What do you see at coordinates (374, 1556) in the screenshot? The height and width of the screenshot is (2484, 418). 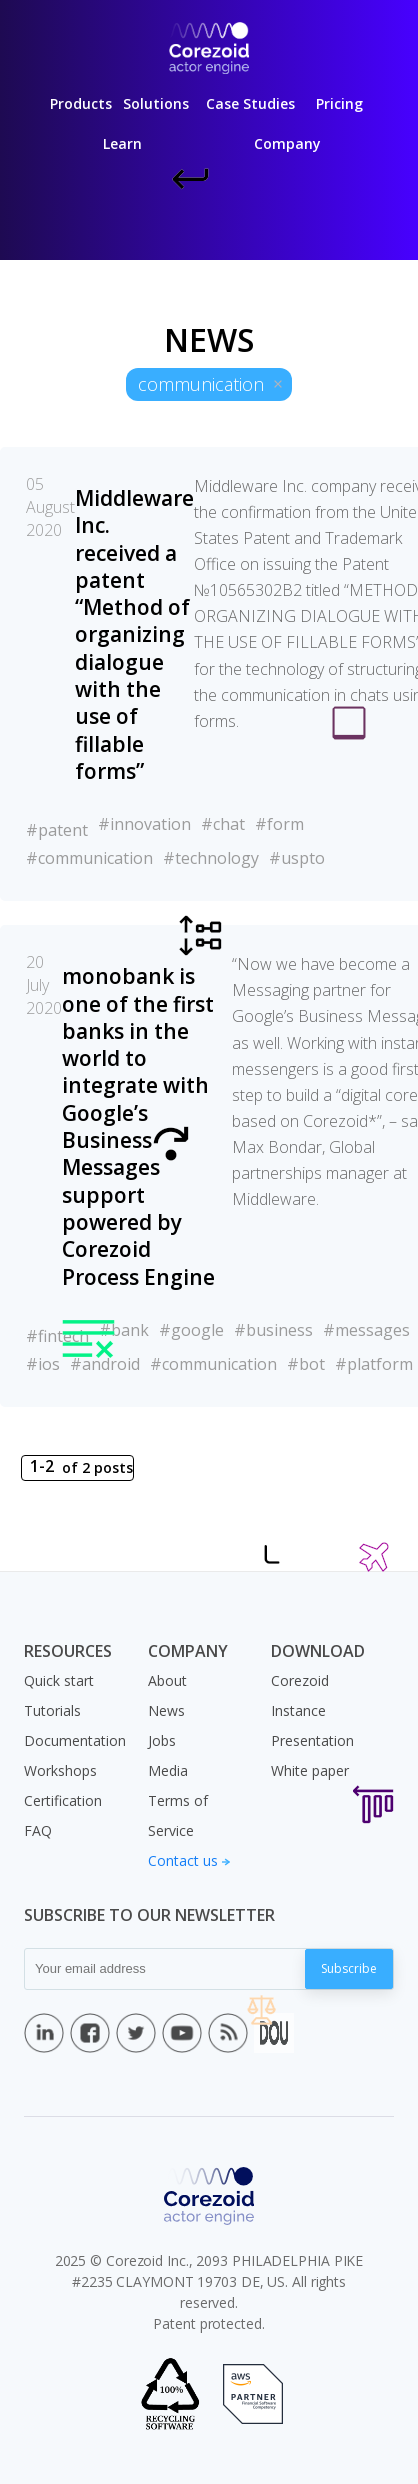 I see `enable airplane mode` at bounding box center [374, 1556].